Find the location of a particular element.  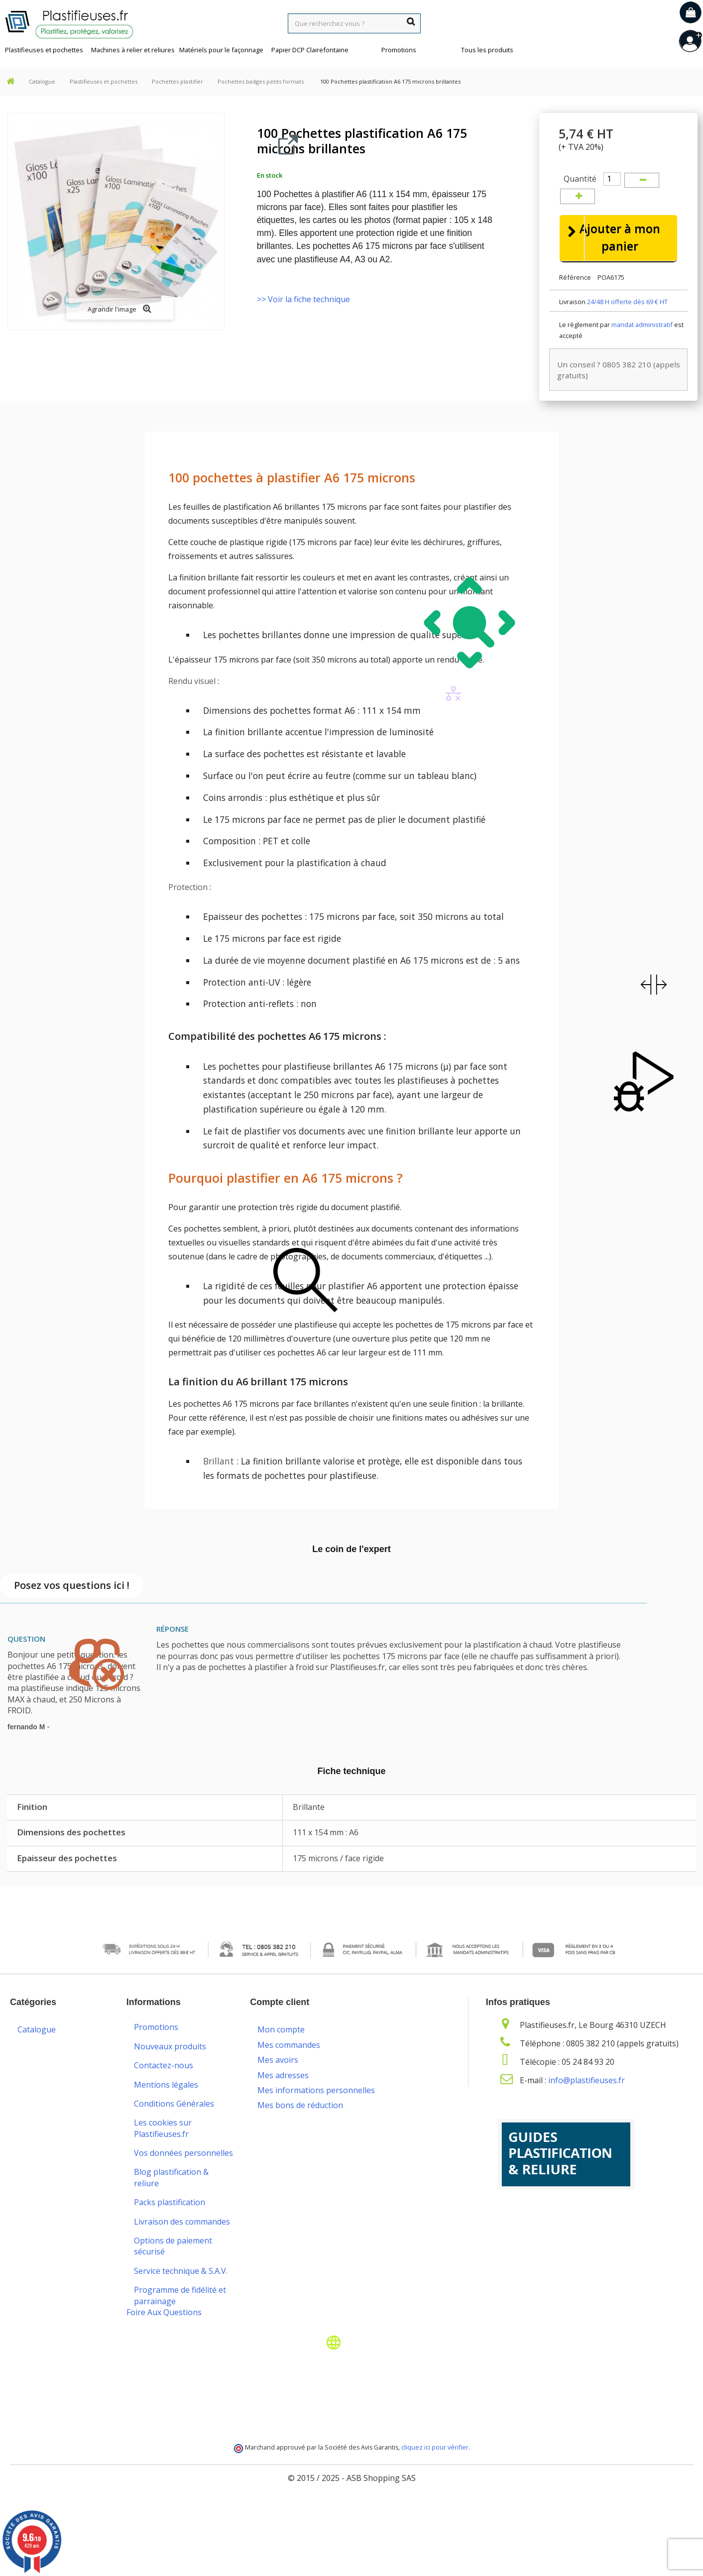

network connection error or failure is located at coordinates (453, 693).